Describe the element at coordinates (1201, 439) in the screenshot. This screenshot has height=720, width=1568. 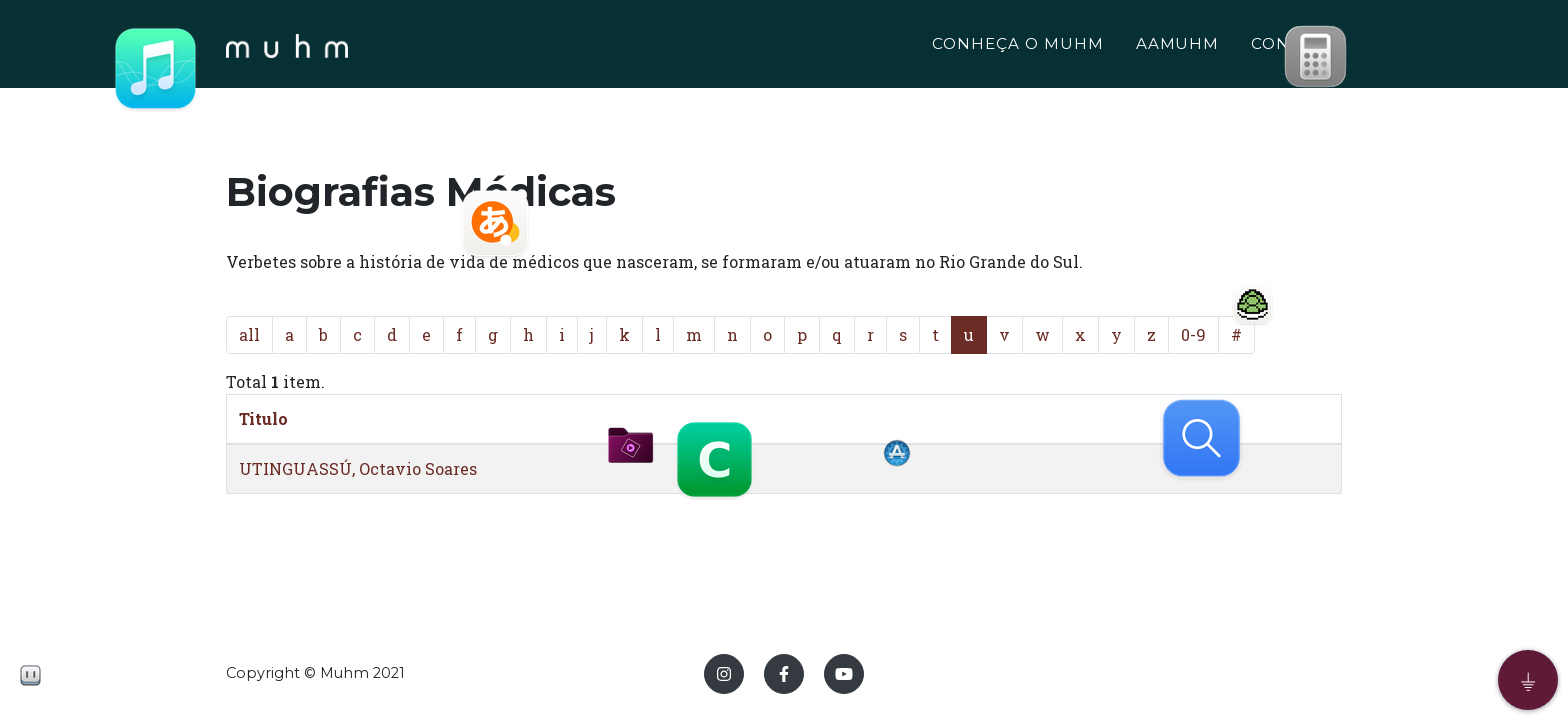
I see `open search preferences or settings` at that location.